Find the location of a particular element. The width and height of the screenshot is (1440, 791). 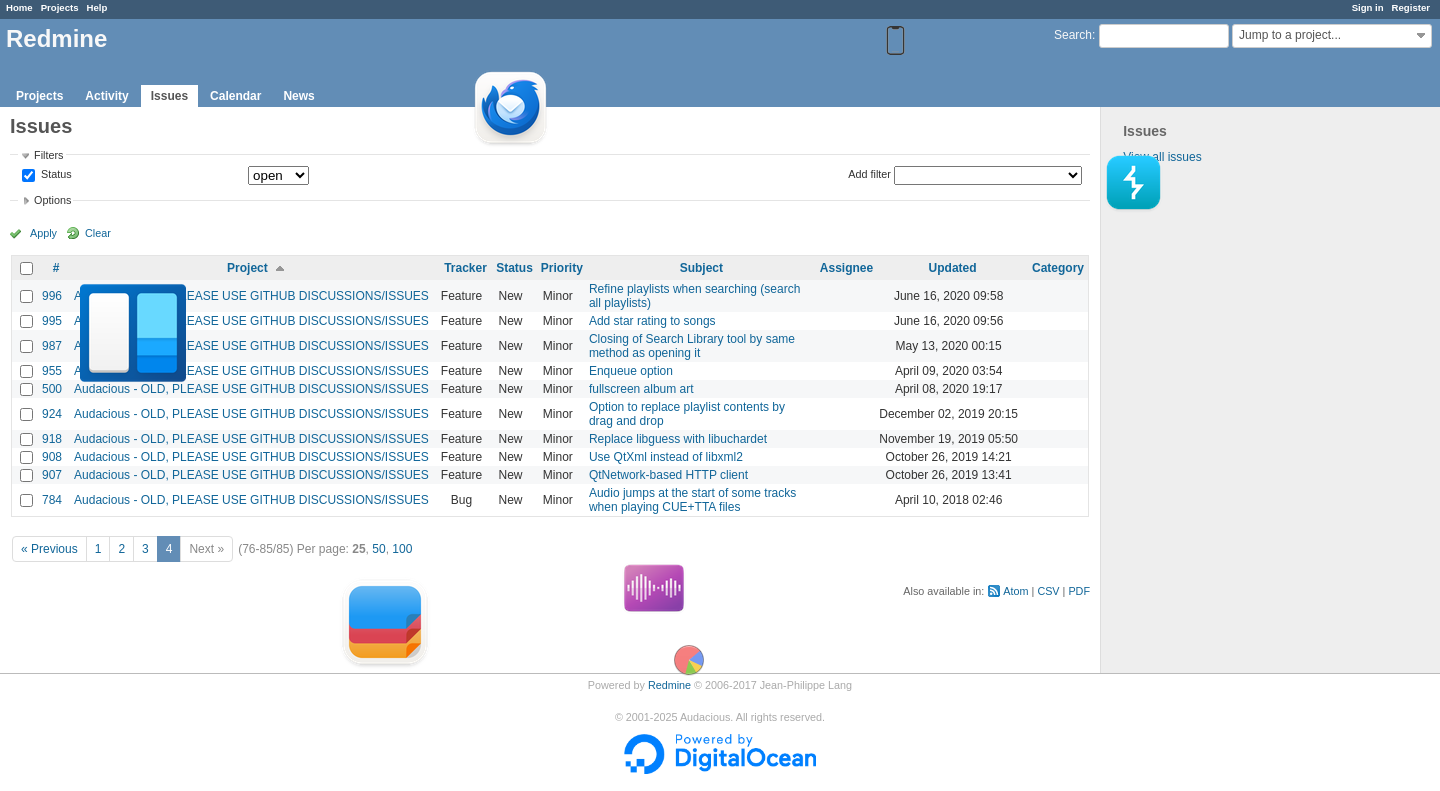

open burp suite application is located at coordinates (1133, 182).